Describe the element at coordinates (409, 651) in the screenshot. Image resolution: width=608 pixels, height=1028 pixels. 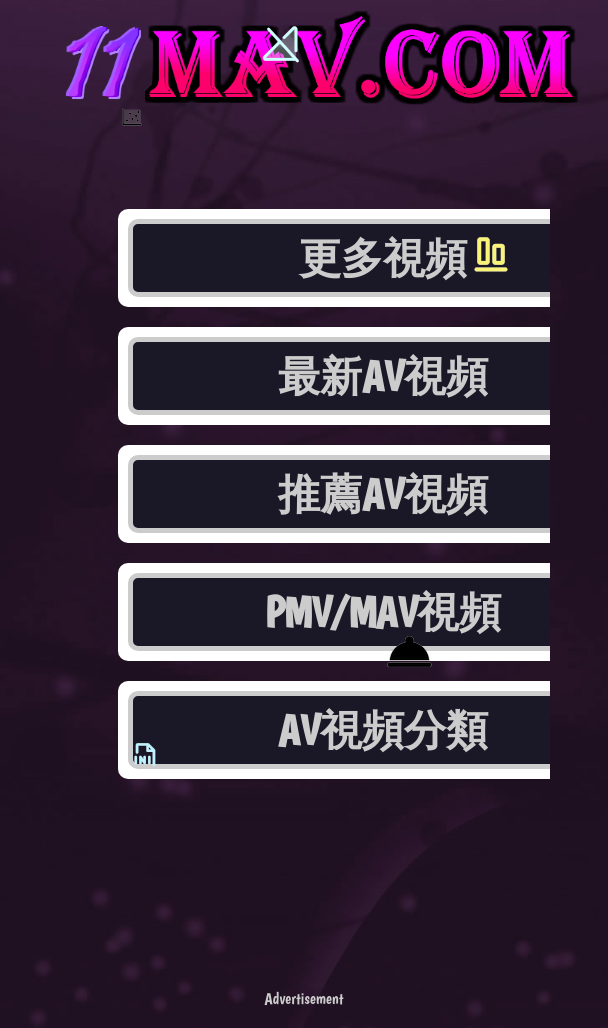
I see `request room service or hotel amenities` at that location.